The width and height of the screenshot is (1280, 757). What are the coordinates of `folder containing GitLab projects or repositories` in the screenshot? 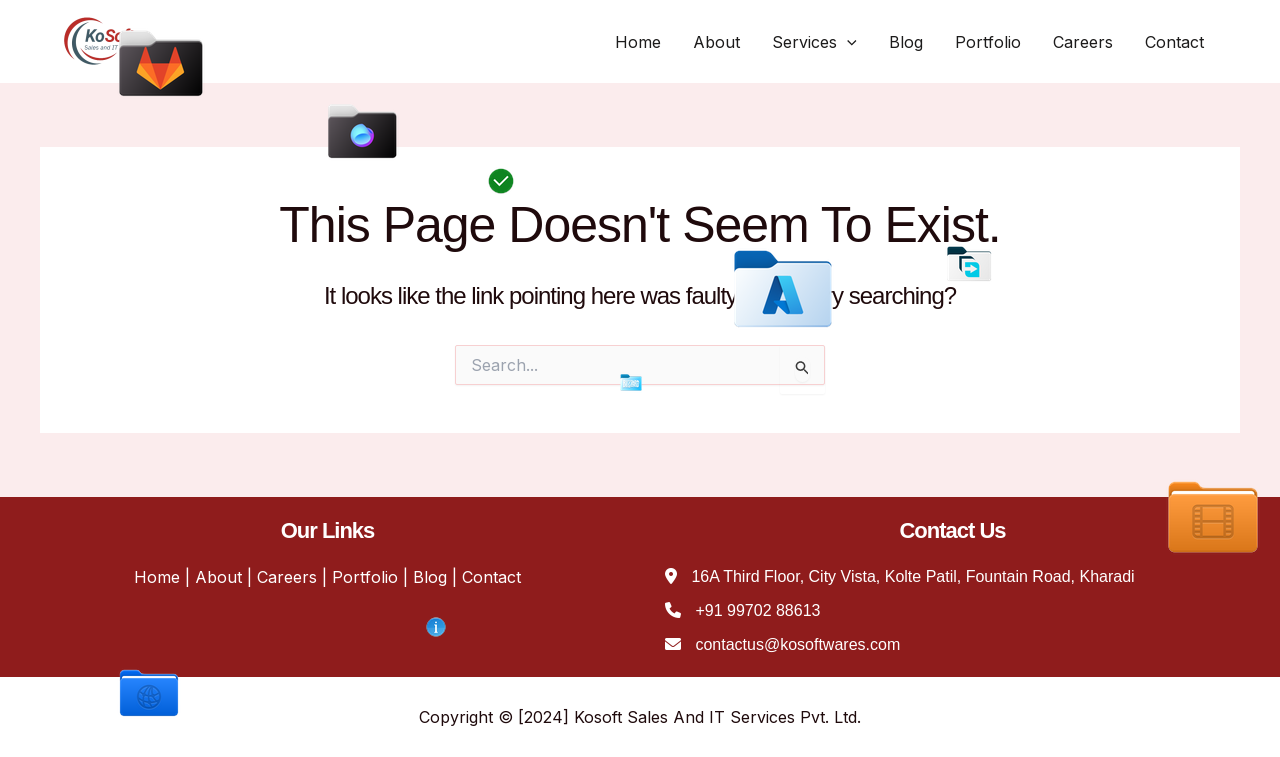 It's located at (160, 65).